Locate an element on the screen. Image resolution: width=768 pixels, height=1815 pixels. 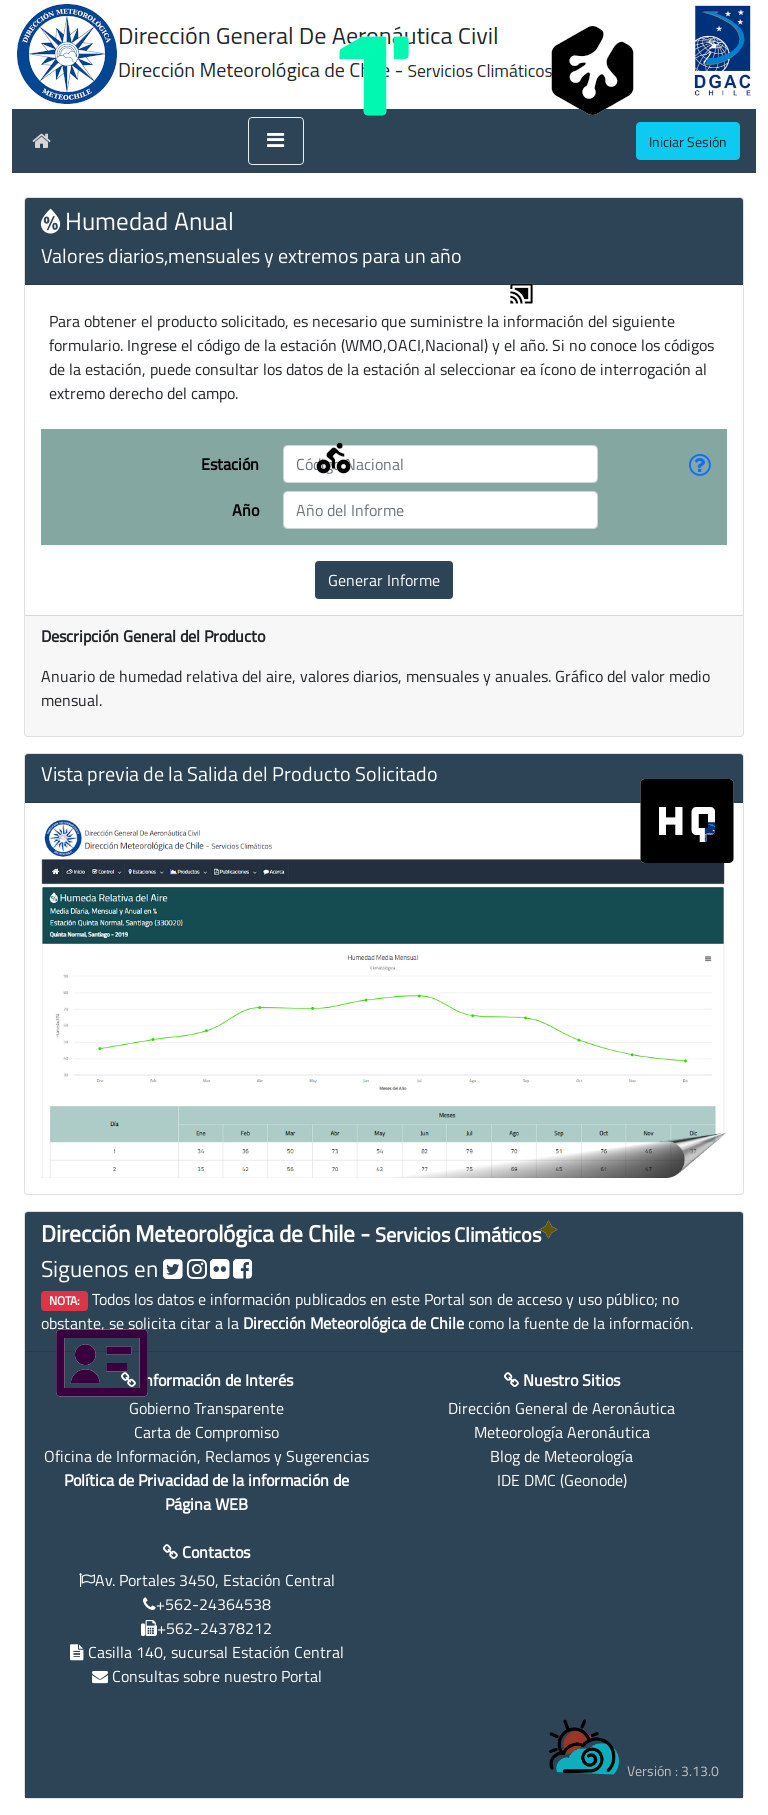
cast your screen to a nearby device is located at coordinates (521, 293).